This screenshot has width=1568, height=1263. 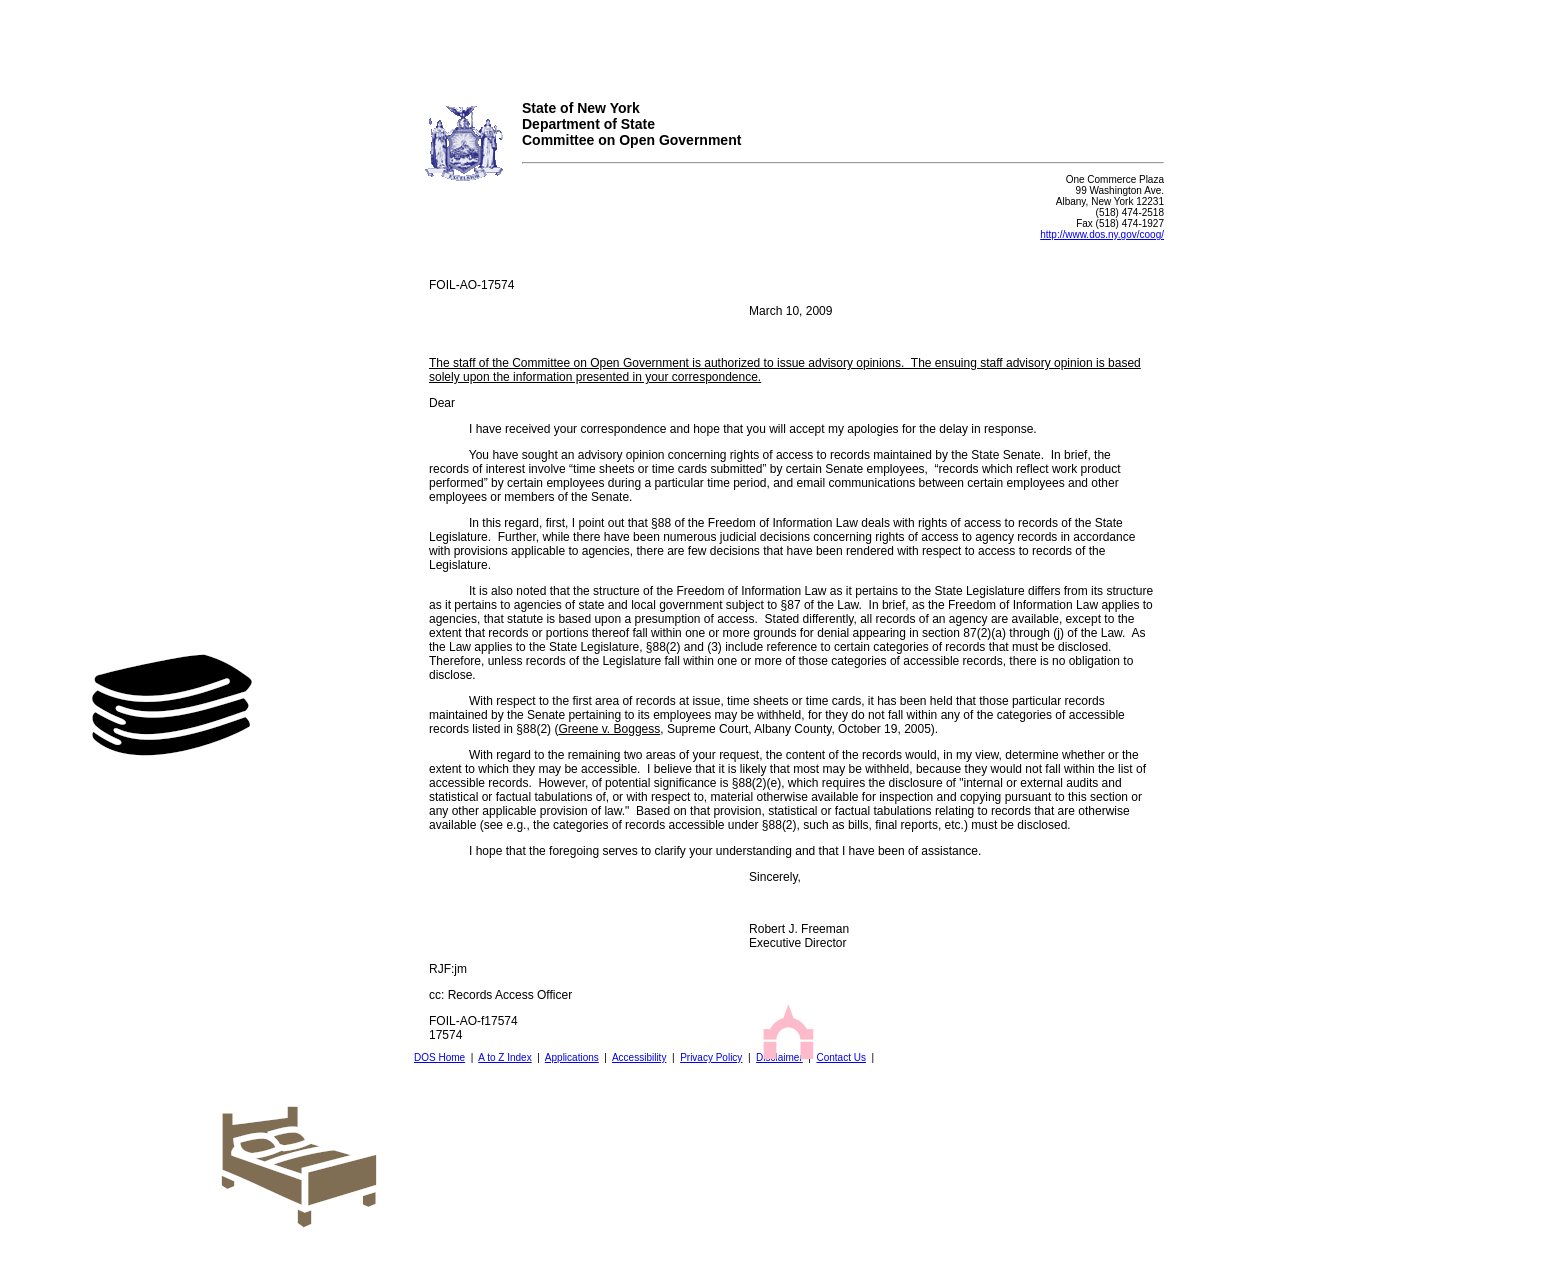 I want to click on select bedding or blanket item in inventory, so click(x=172, y=705).